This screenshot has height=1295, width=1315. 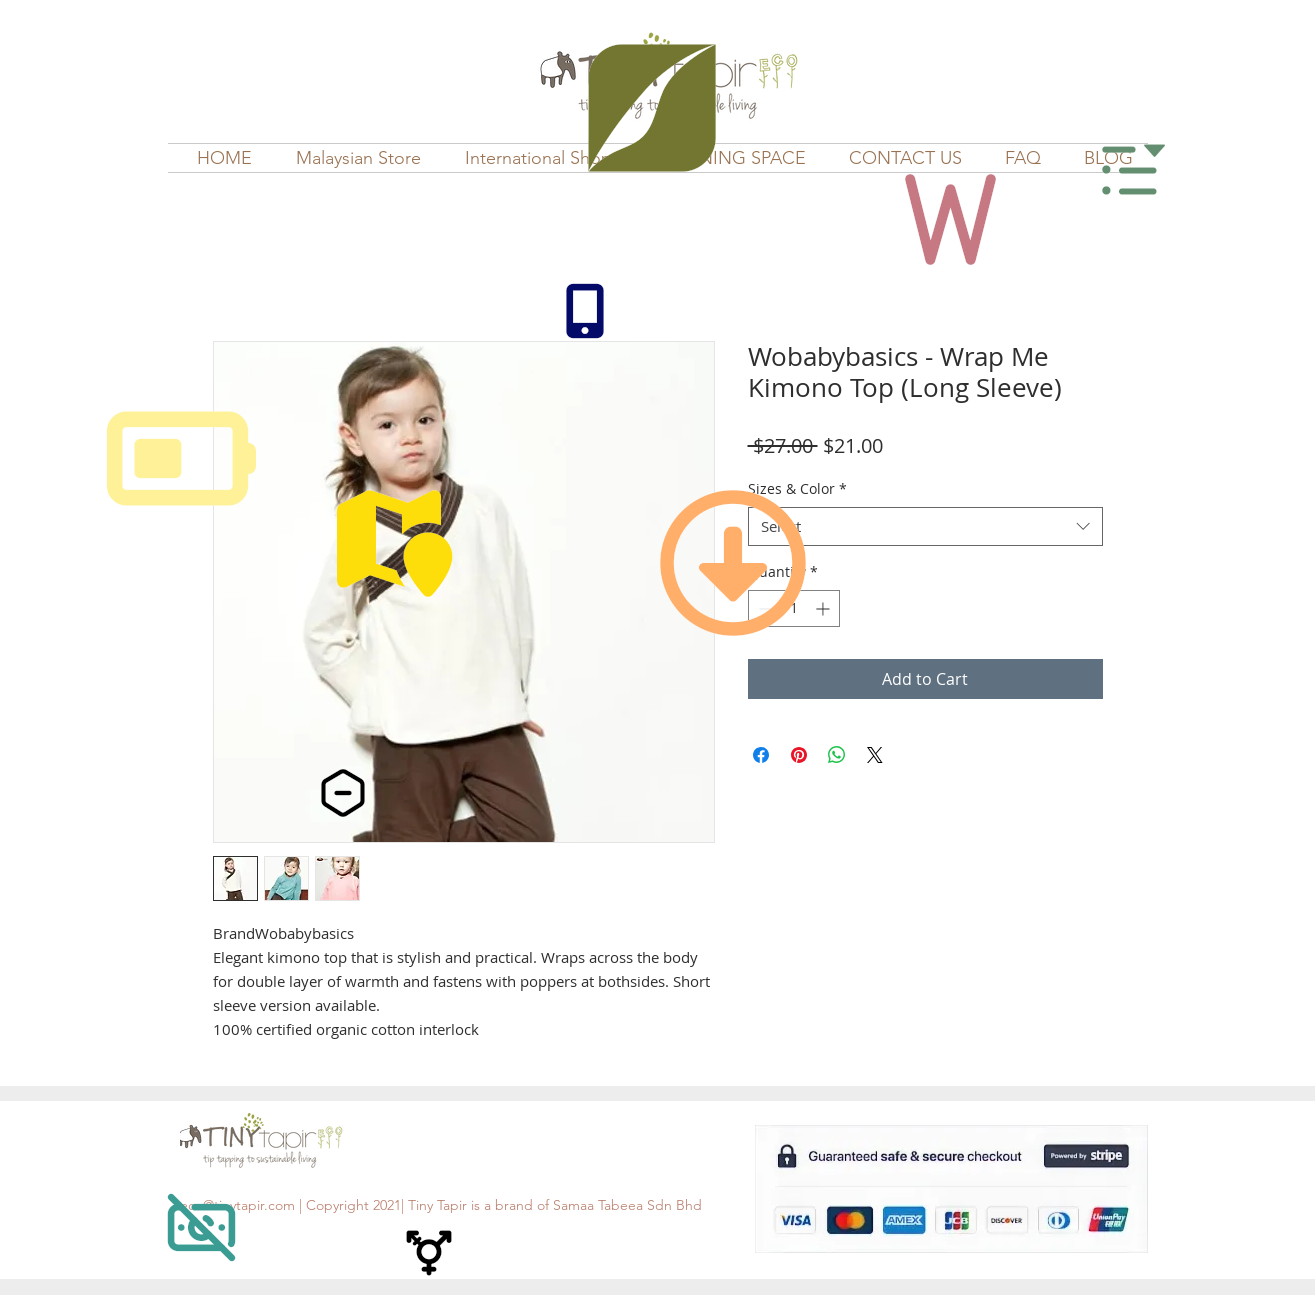 What do you see at coordinates (343, 793) in the screenshot?
I see `remove item from collection` at bounding box center [343, 793].